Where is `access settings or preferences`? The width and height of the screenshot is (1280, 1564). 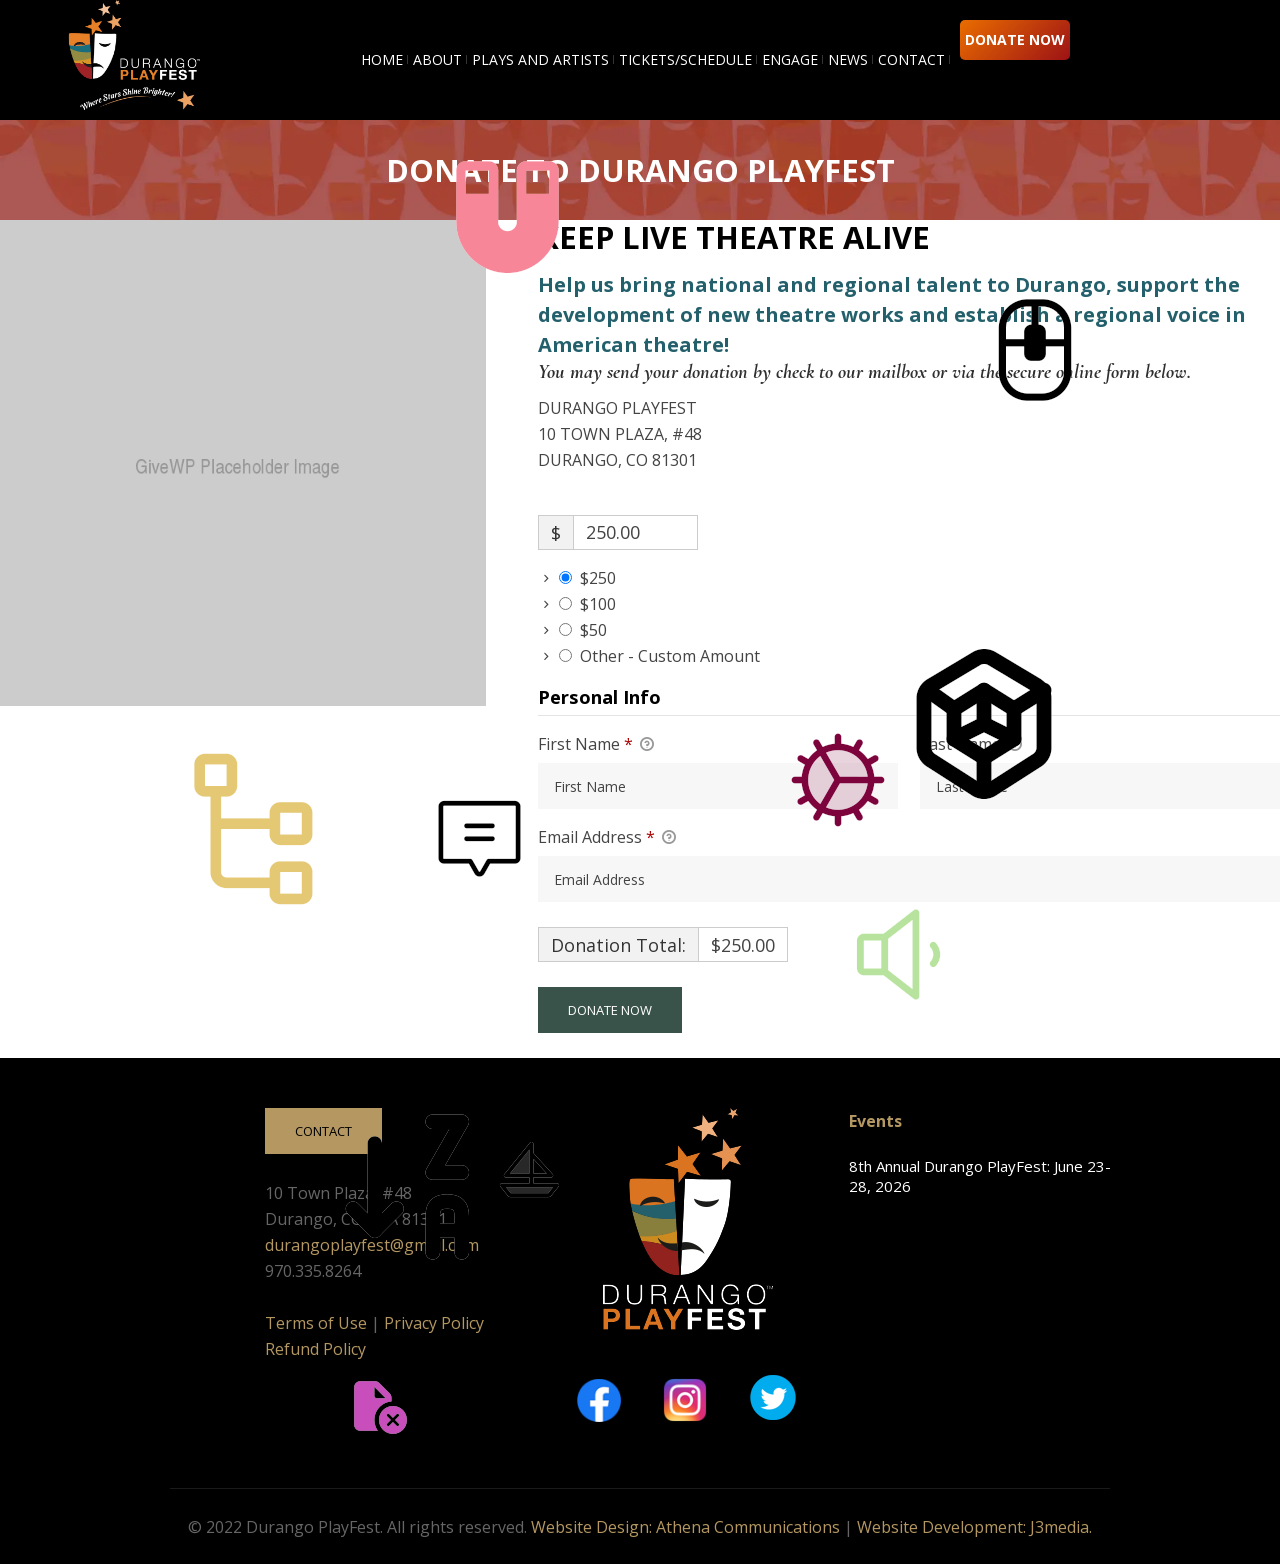 access settings or preferences is located at coordinates (838, 780).